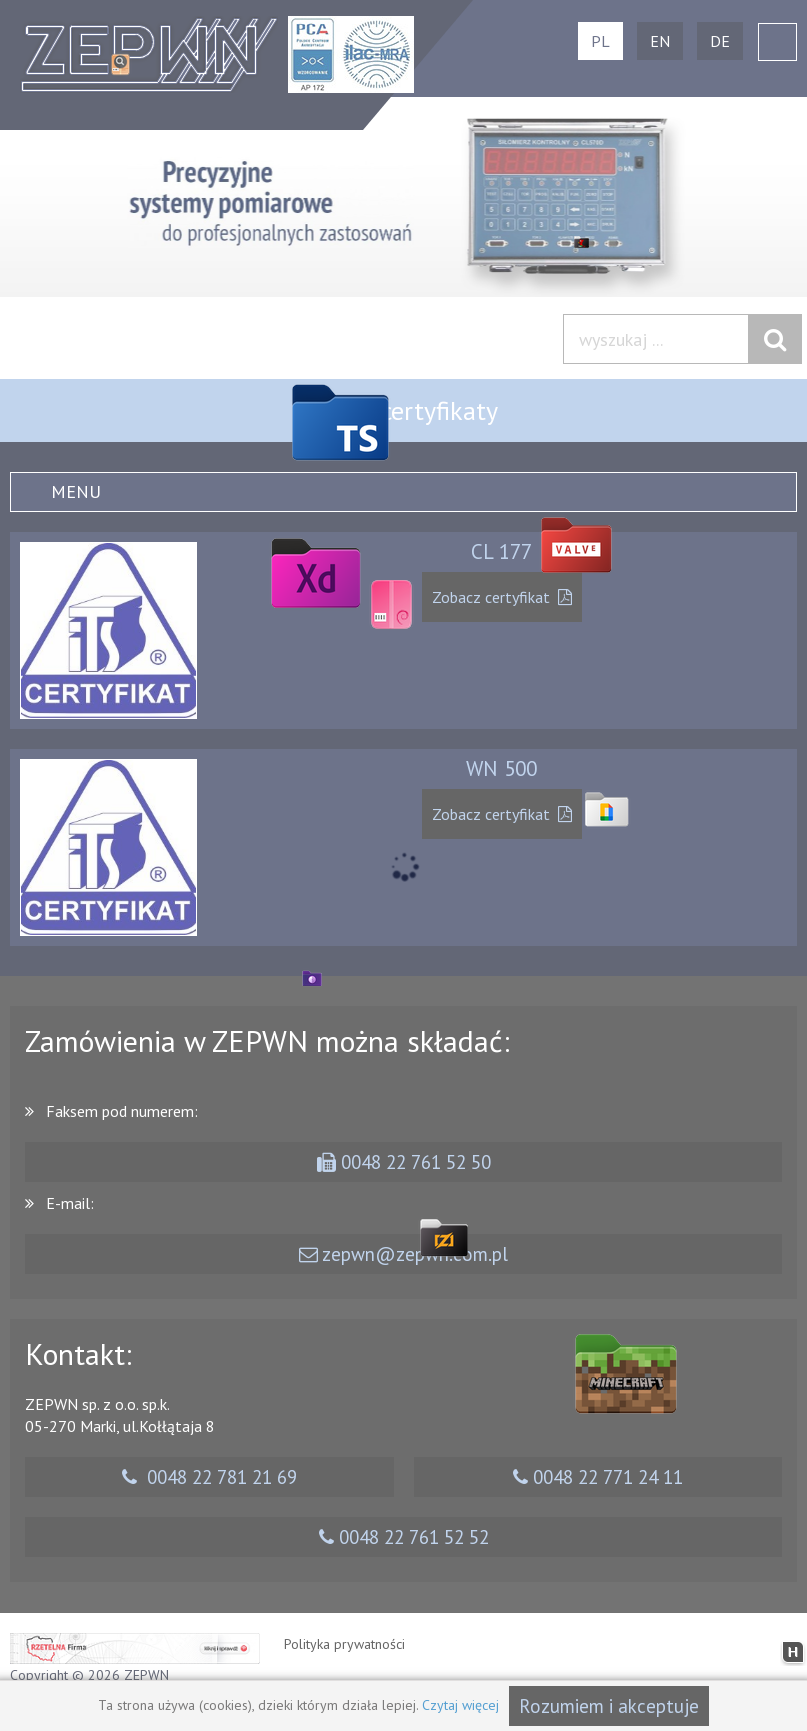 The image size is (807, 1731). I want to click on open folder containing google docs files, so click(606, 810).